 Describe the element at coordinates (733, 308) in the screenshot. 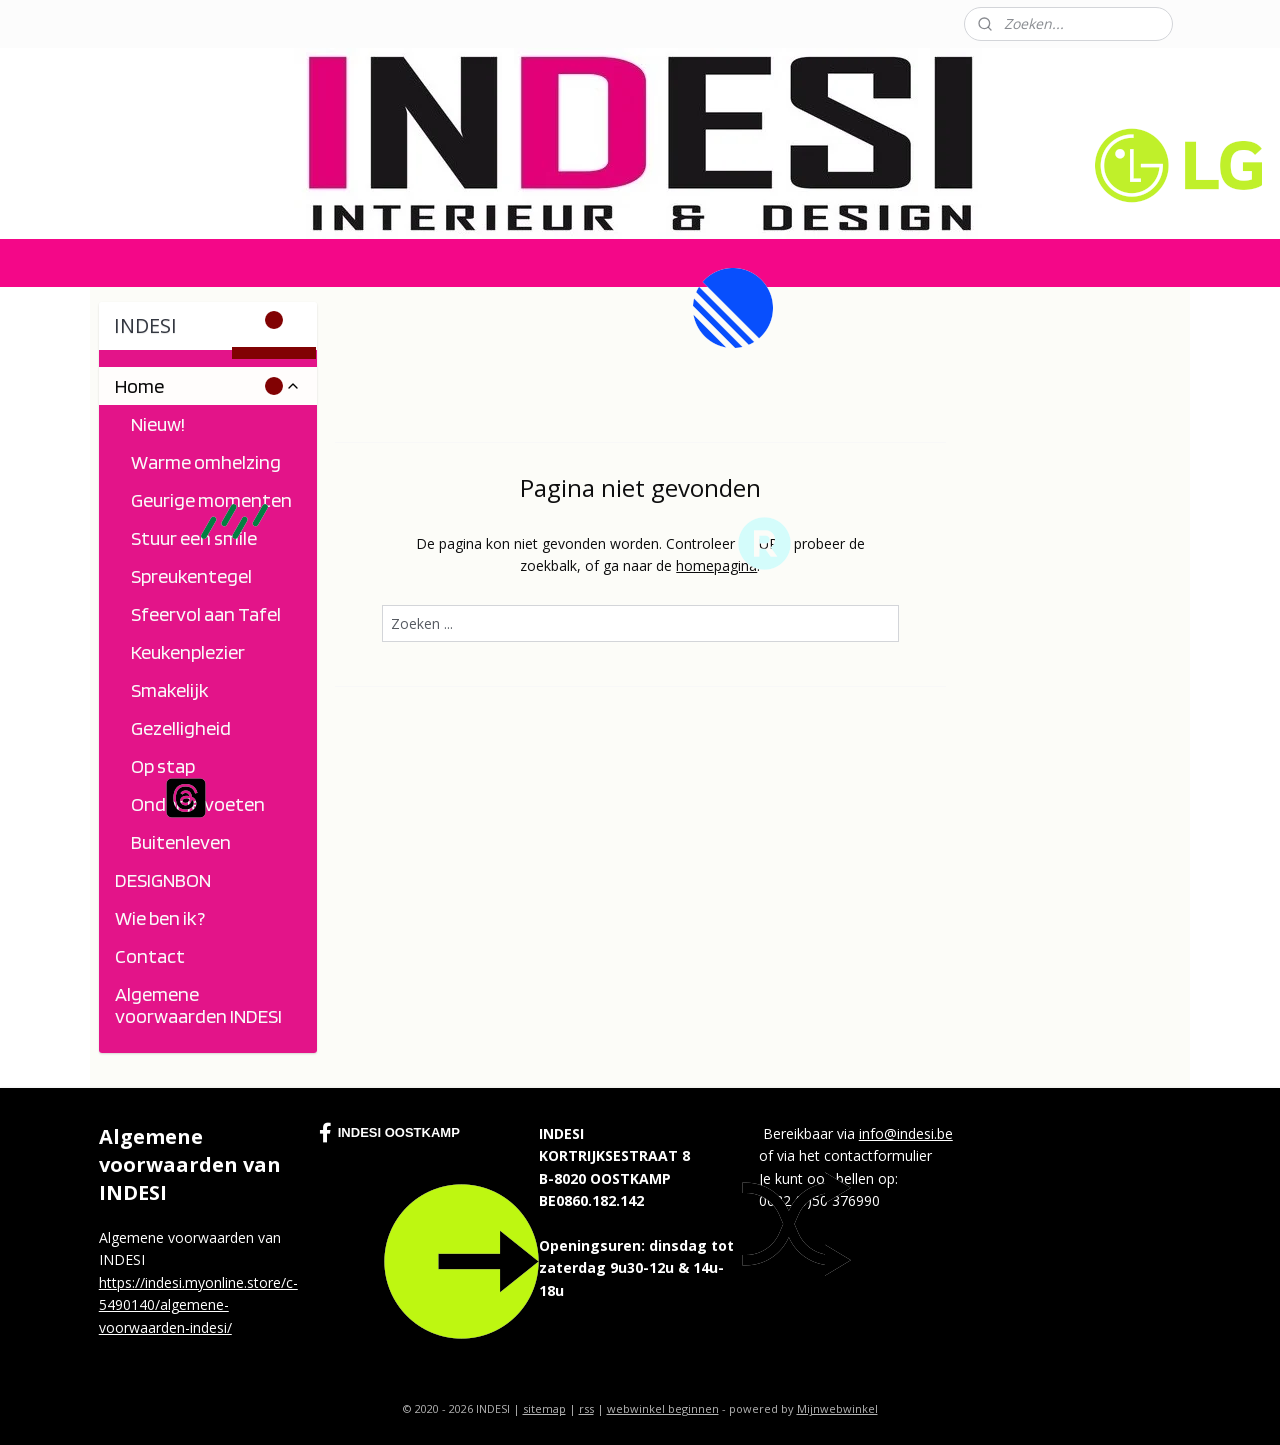

I see `open Linear project management app` at that location.